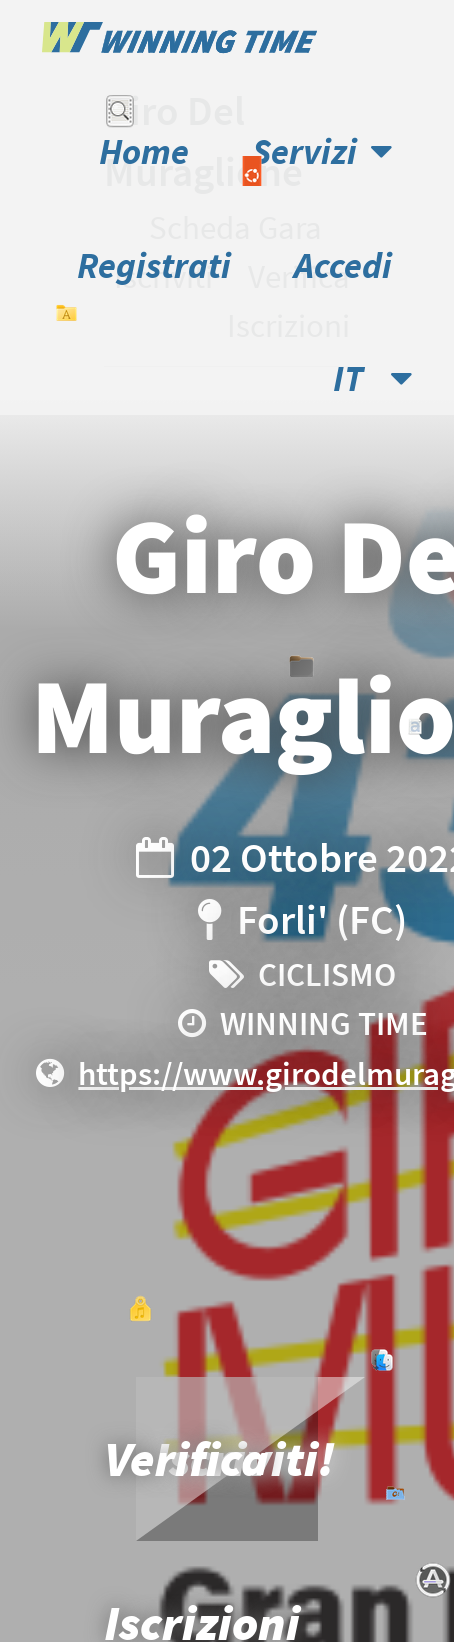 The image size is (454, 1642). What do you see at coordinates (395, 1493) in the screenshot?
I see `folder containing chocolatey package manager files` at bounding box center [395, 1493].